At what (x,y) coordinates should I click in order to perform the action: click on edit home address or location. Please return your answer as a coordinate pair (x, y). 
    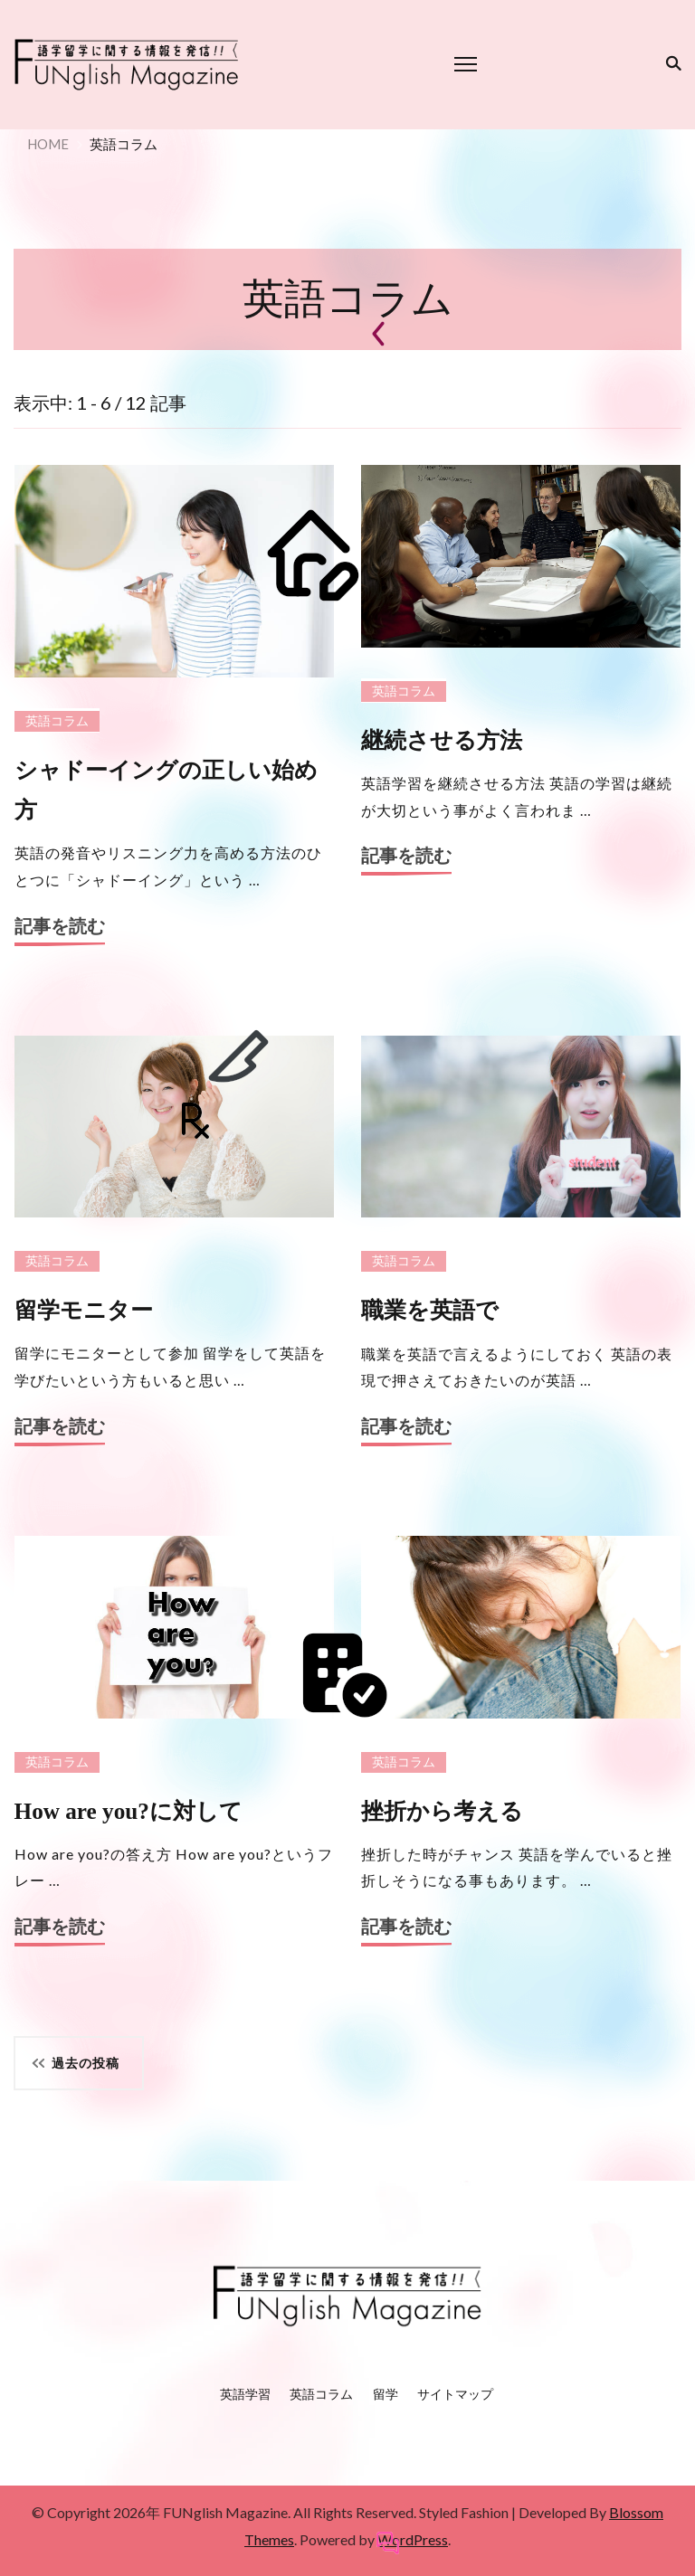
    Looking at the image, I should click on (310, 553).